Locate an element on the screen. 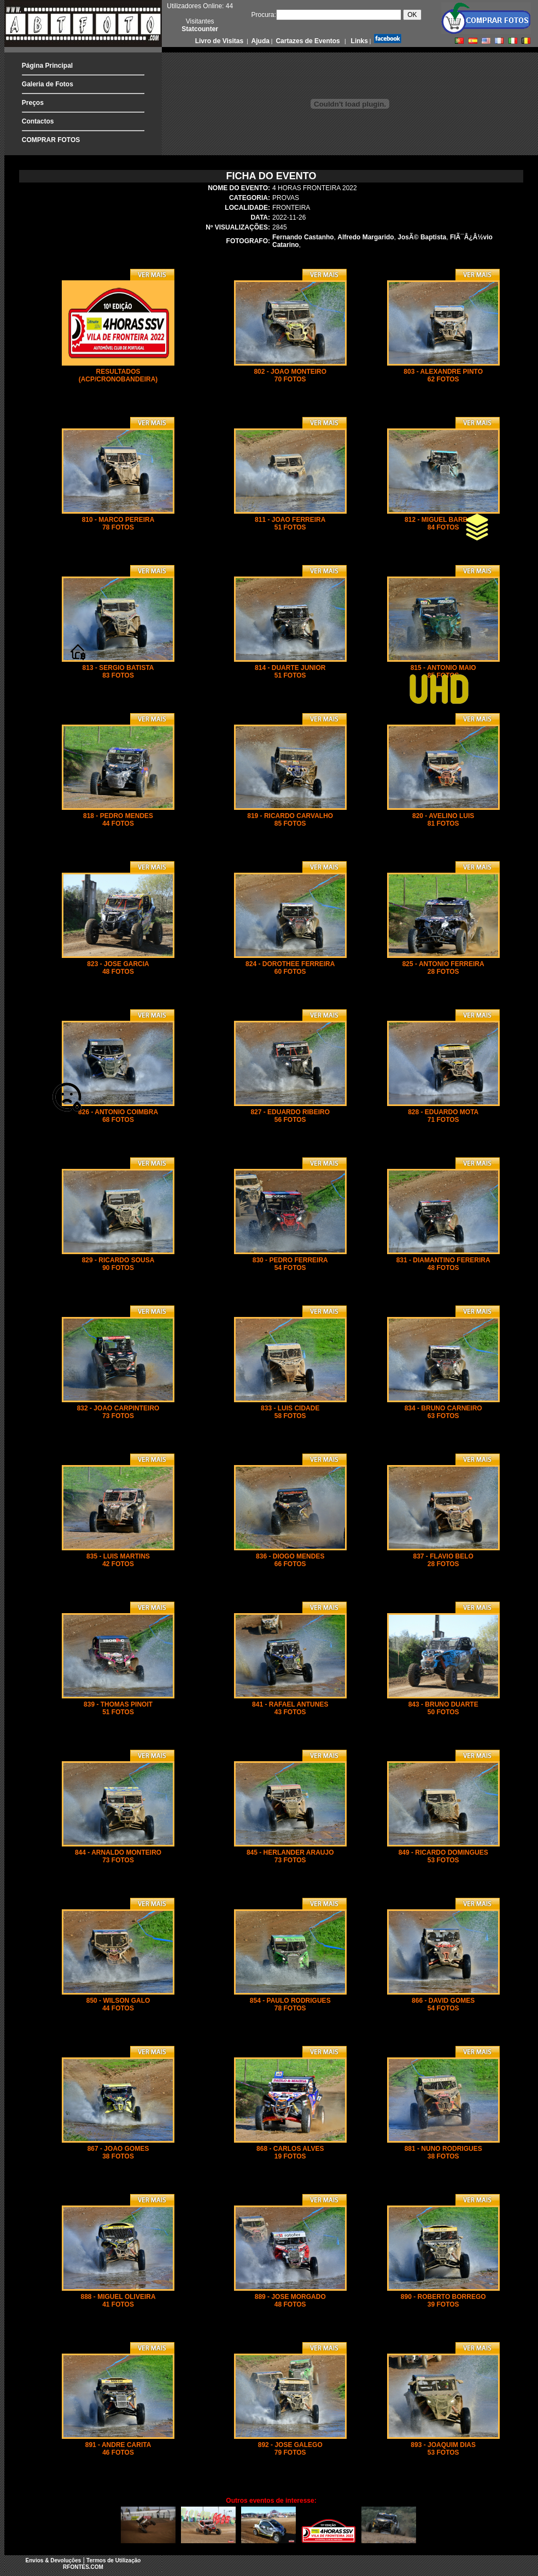  view layered content or stacked items is located at coordinates (477, 527).